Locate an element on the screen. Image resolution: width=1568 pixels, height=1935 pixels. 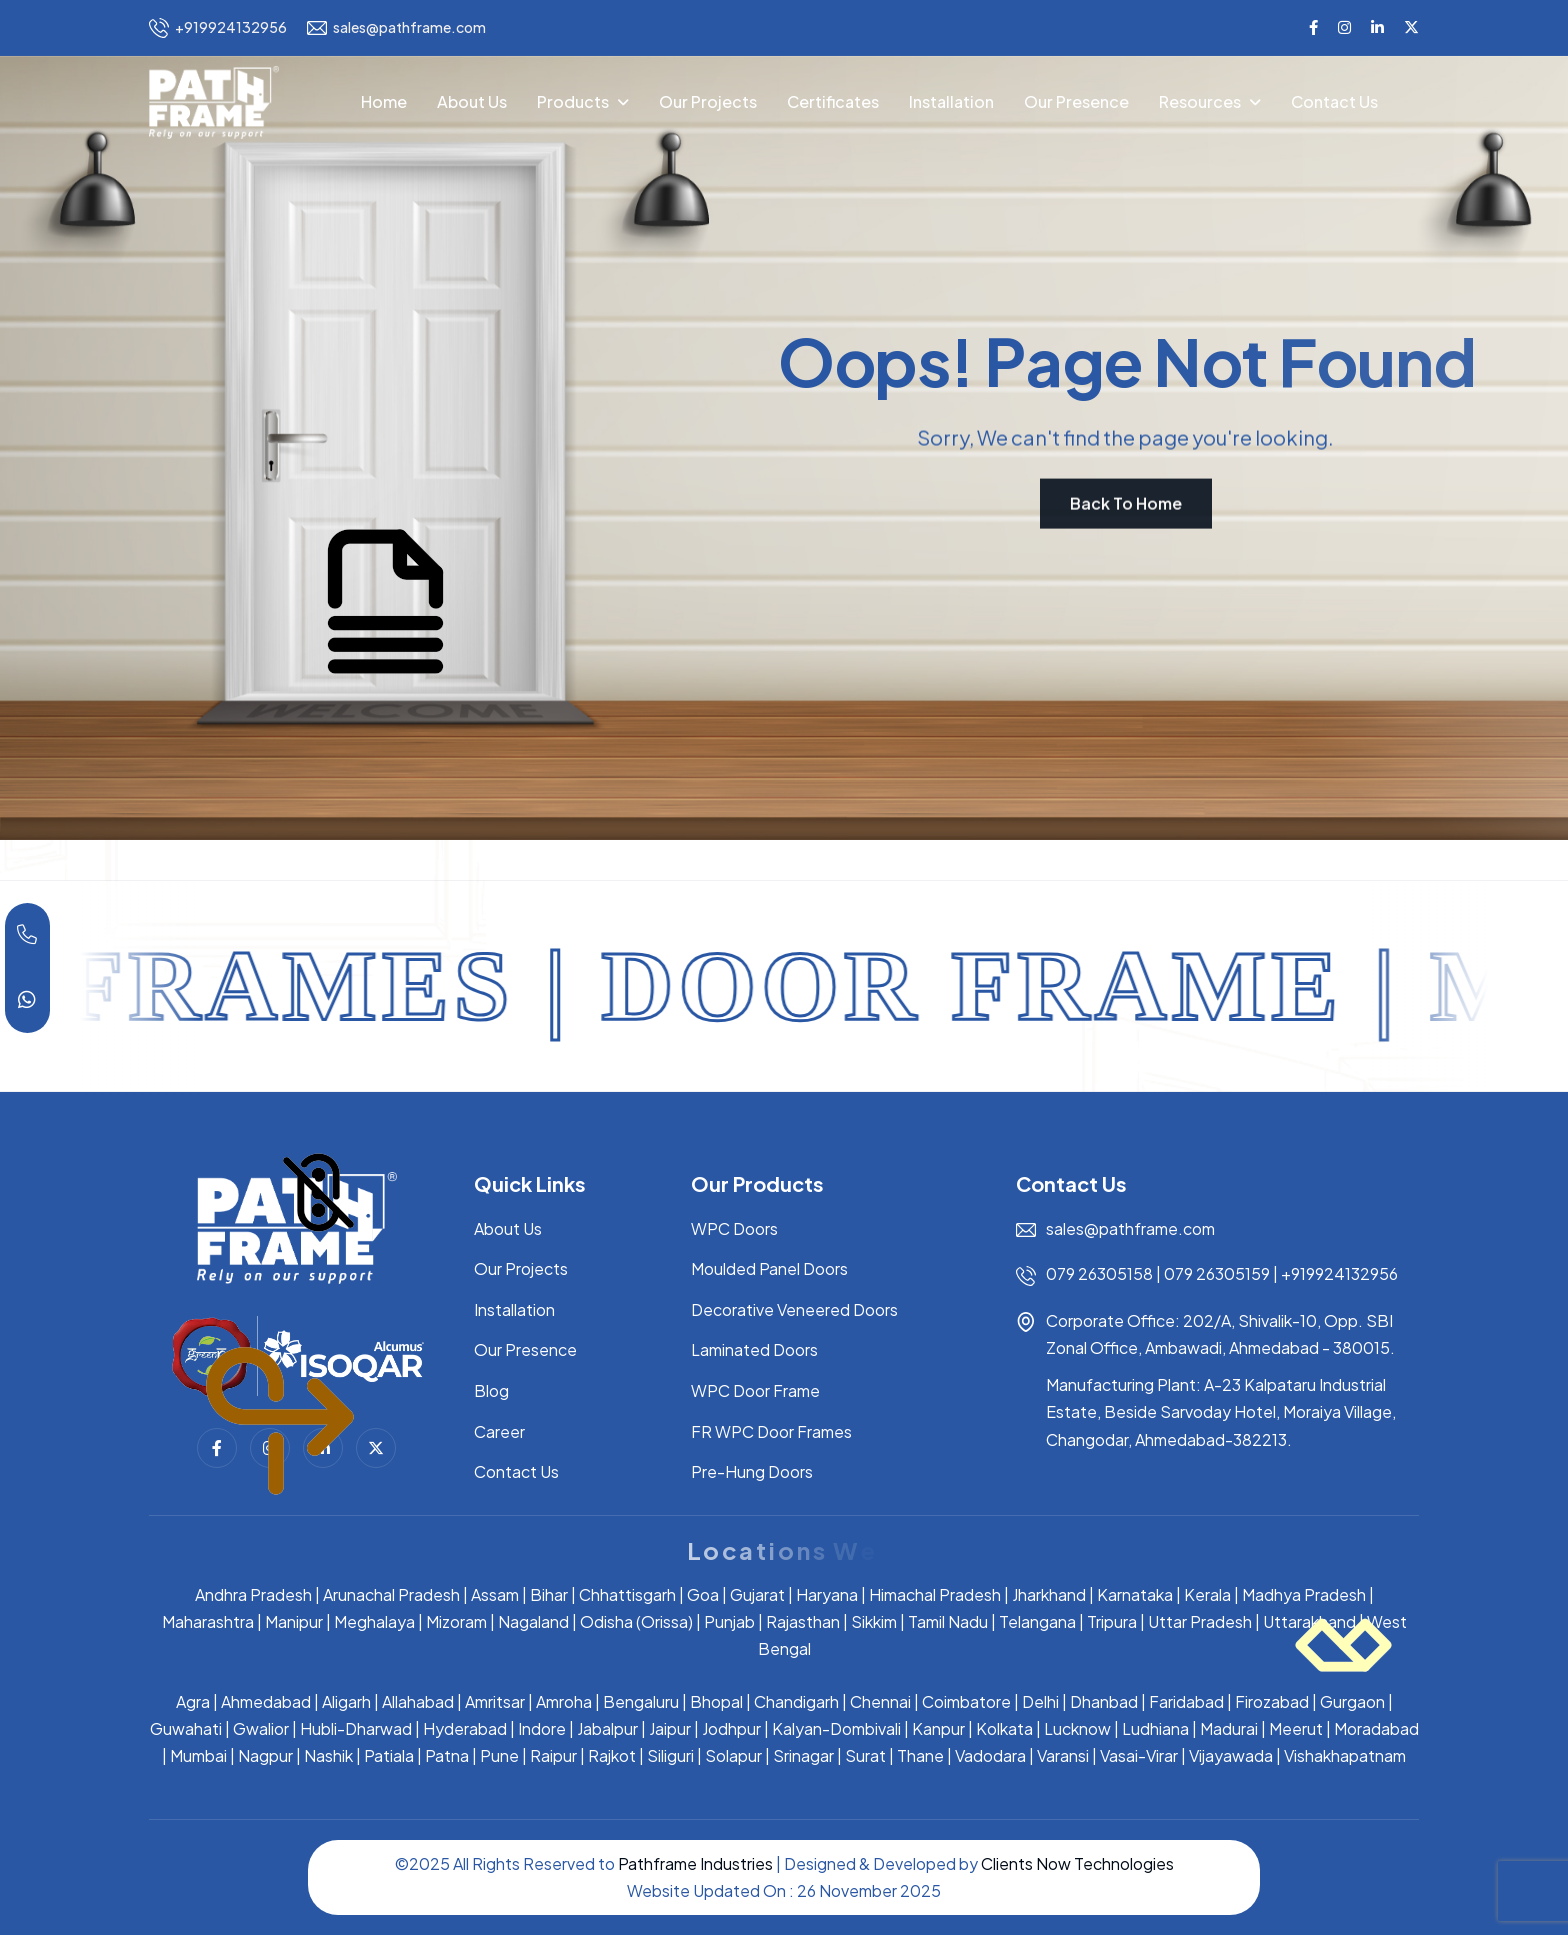
redo or repeat the last action is located at coordinates (276, 1417).